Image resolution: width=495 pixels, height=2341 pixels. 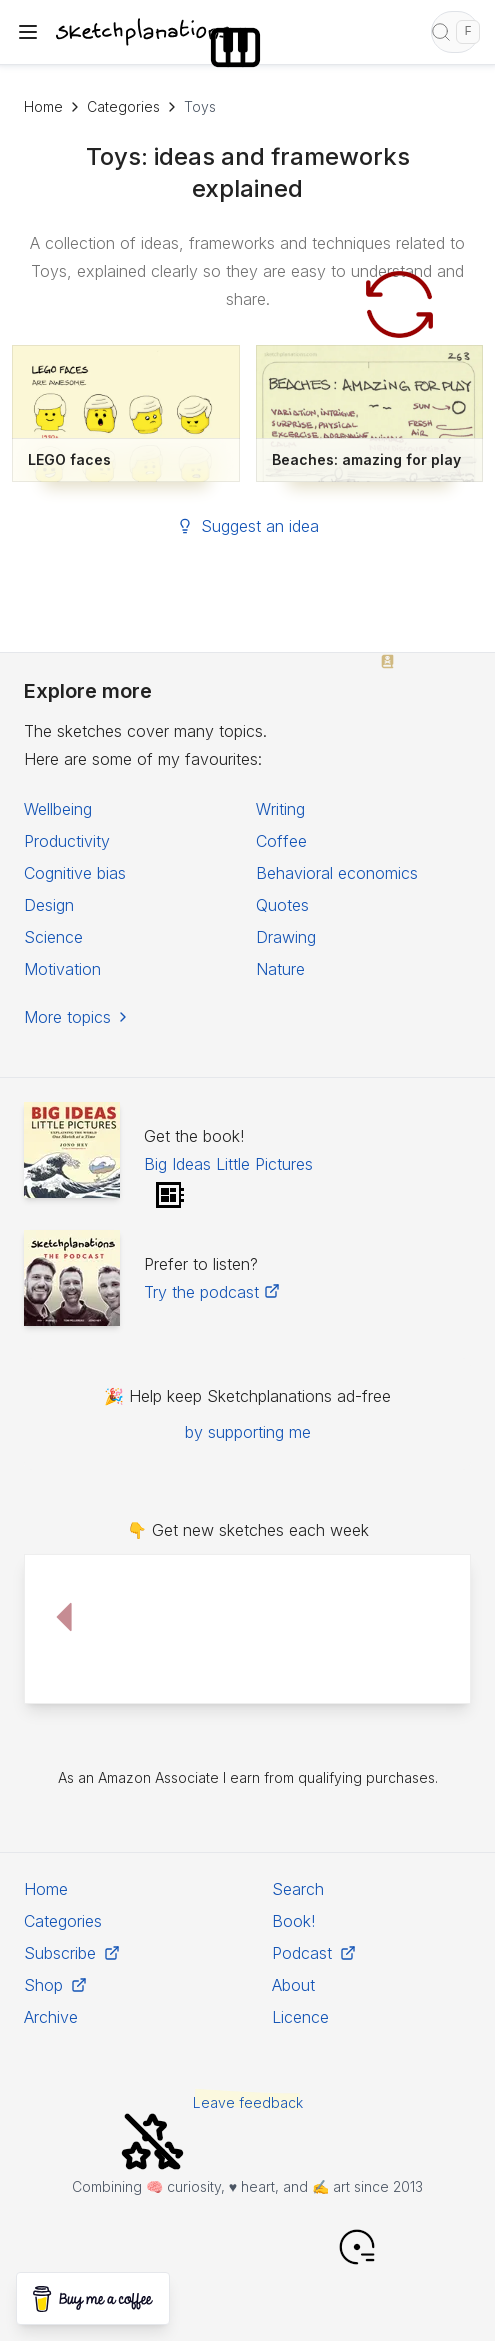 I want to click on sync or refresh data, so click(x=399, y=304).